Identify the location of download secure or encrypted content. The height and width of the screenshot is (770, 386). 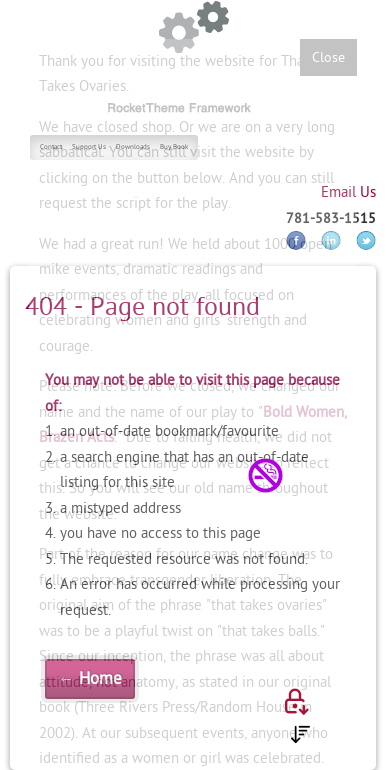
(295, 701).